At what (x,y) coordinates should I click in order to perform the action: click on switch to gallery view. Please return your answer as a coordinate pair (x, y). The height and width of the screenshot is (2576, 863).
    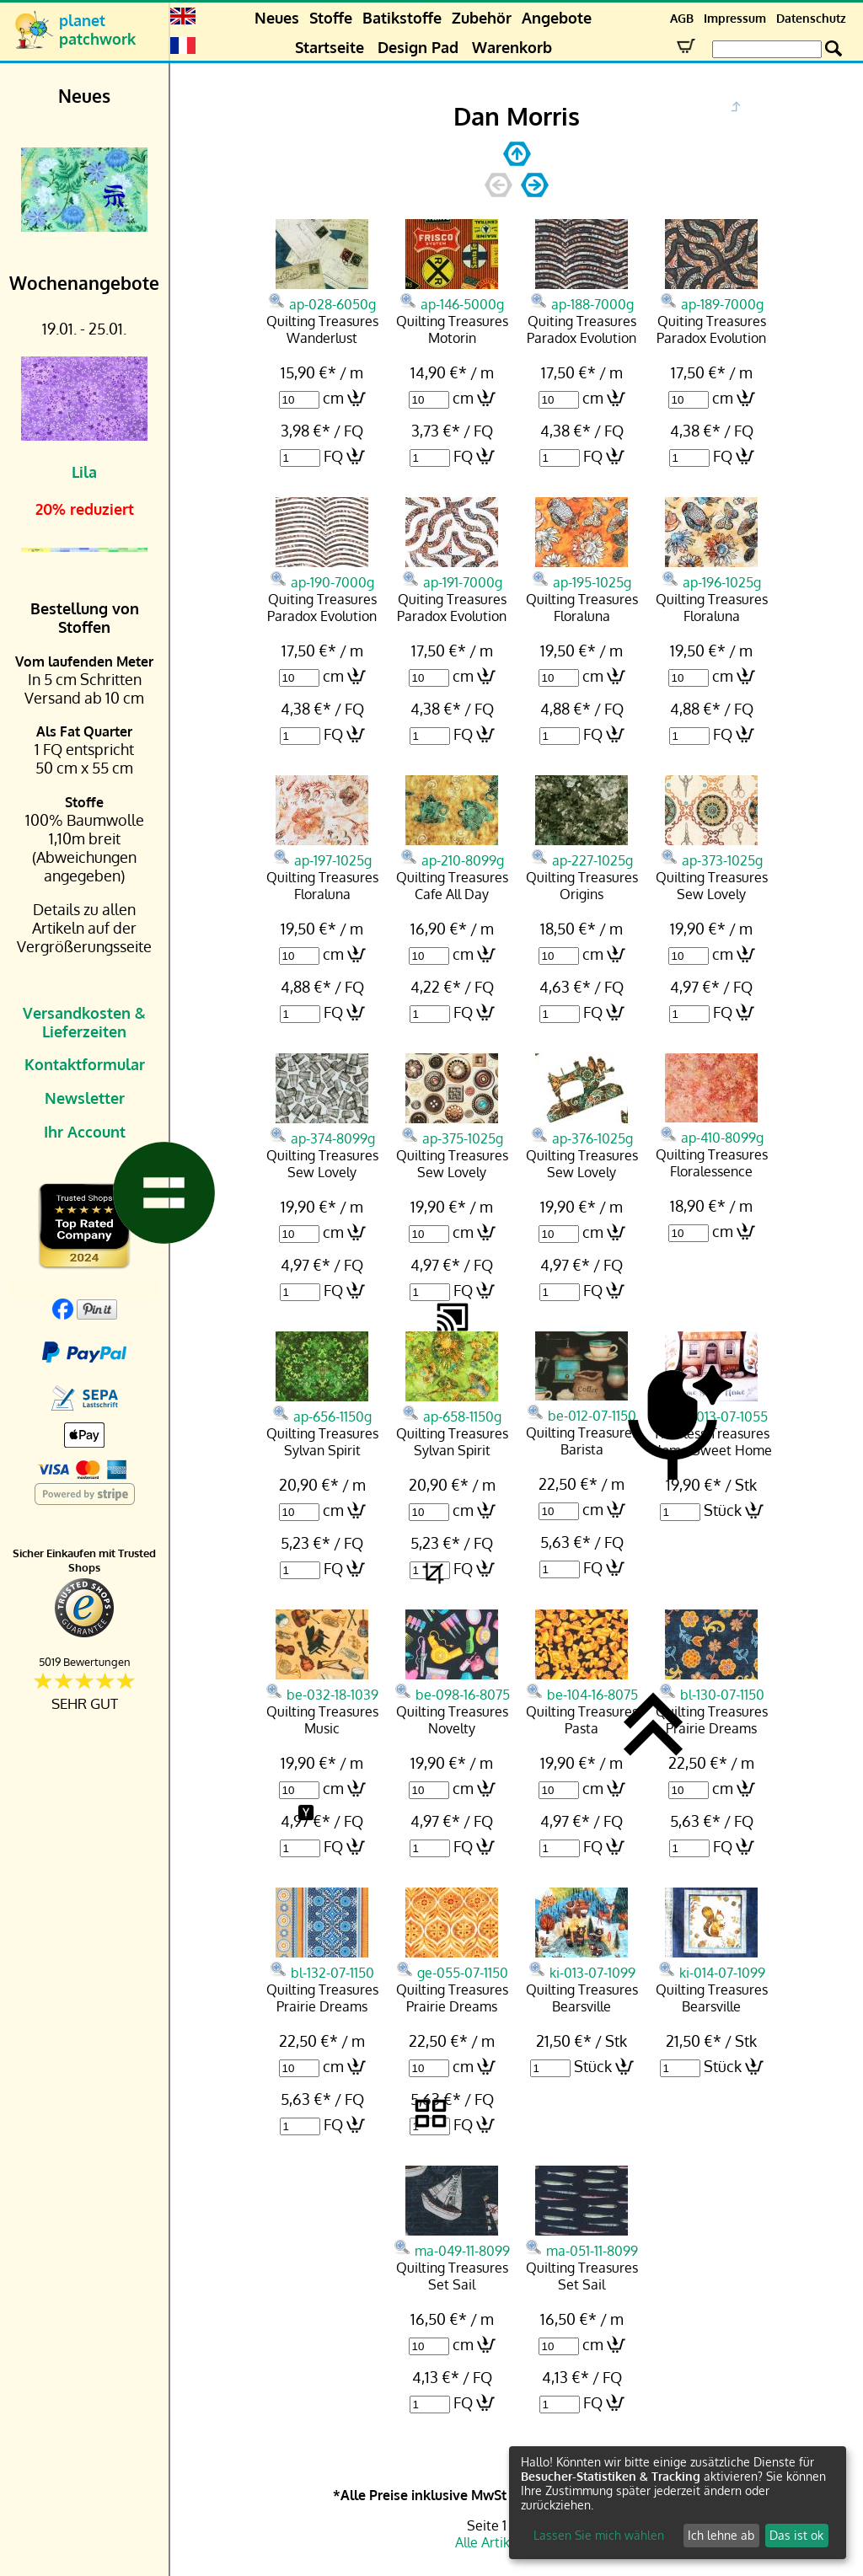
    Looking at the image, I should click on (431, 2113).